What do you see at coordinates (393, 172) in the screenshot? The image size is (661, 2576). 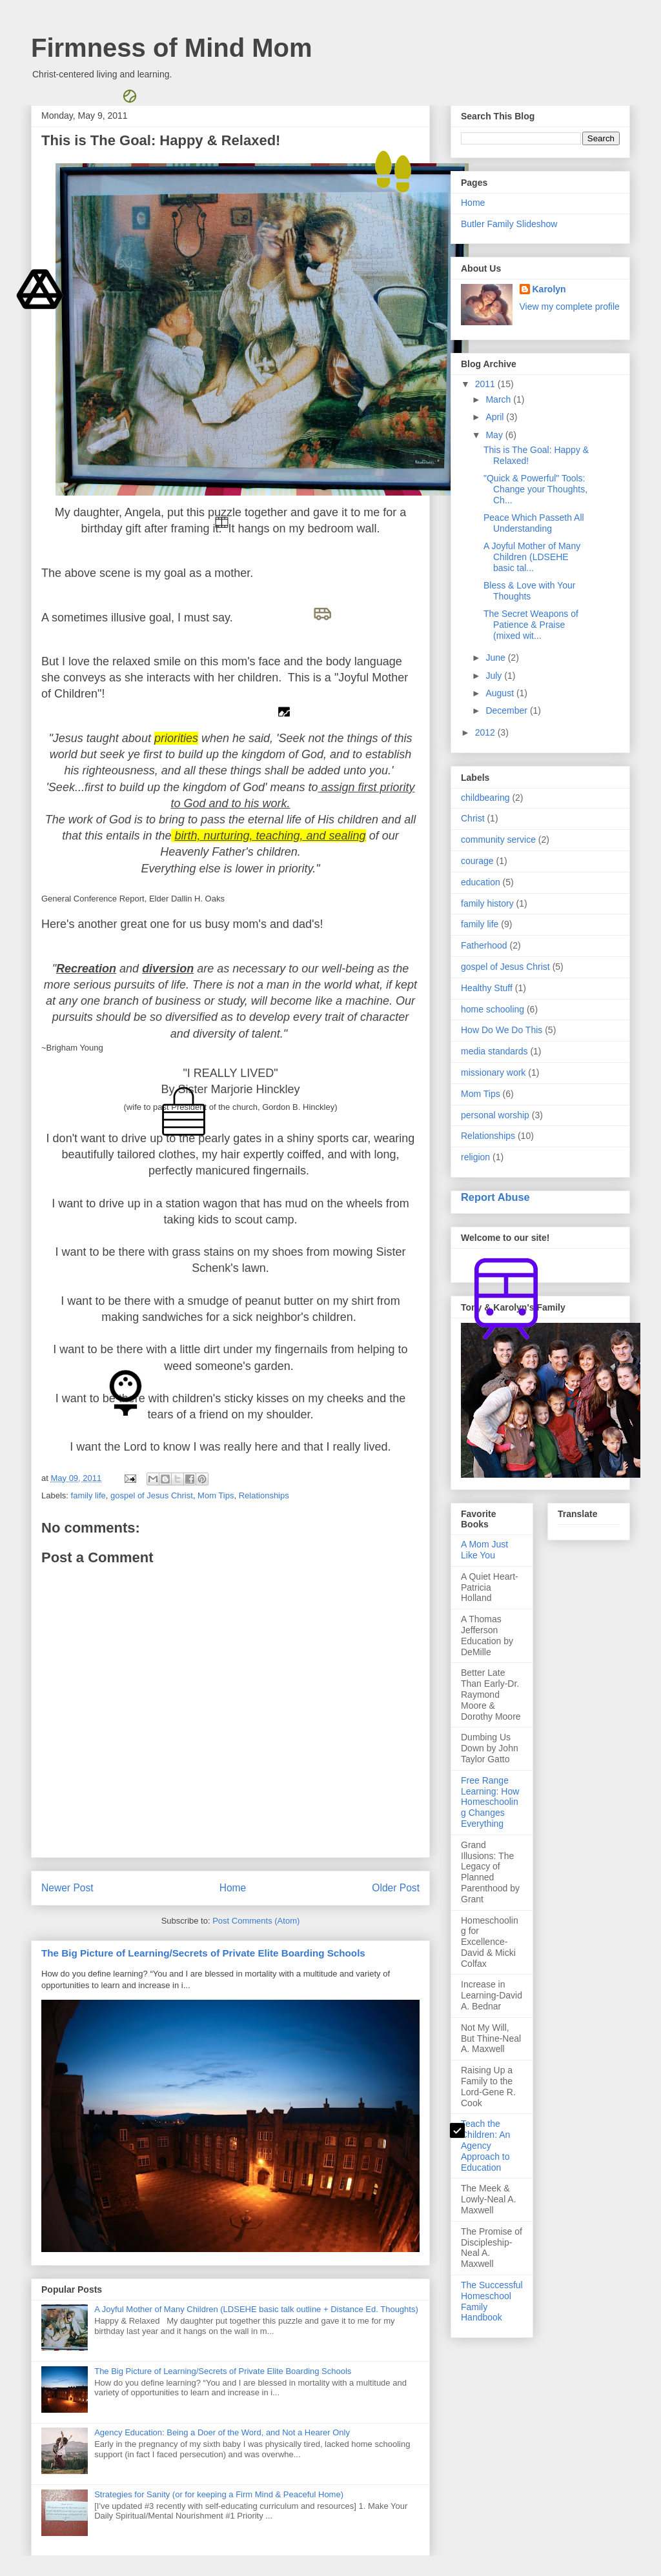 I see `view step tracking or walking activity` at bounding box center [393, 172].